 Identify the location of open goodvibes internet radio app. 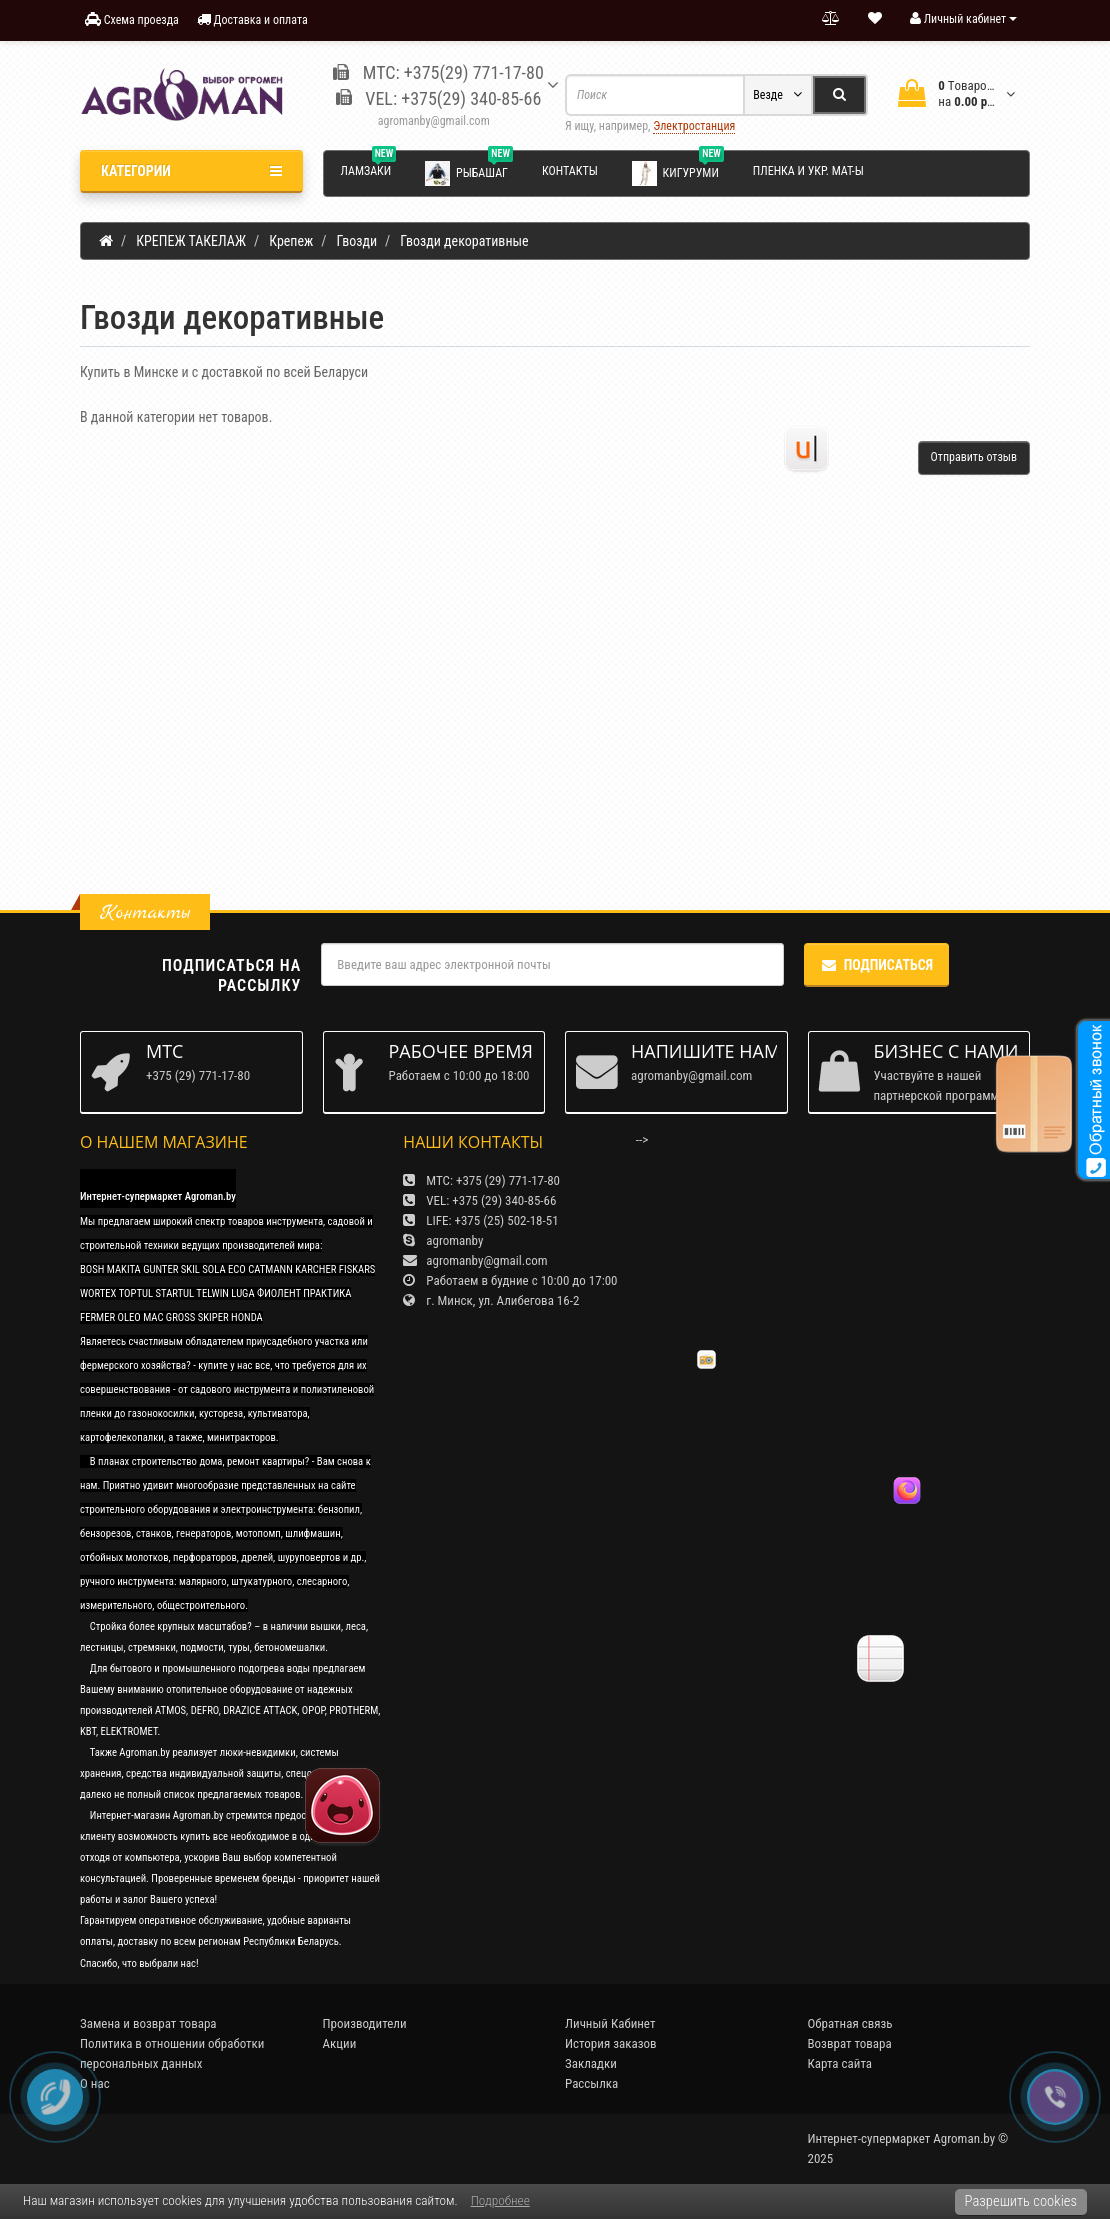
(706, 1359).